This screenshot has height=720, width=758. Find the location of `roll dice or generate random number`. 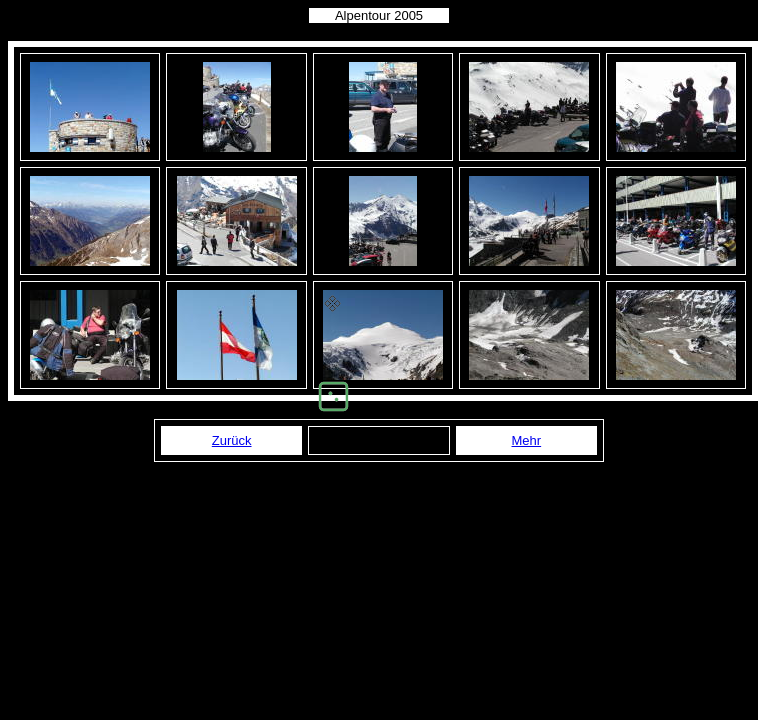

roll dice or generate random number is located at coordinates (333, 396).